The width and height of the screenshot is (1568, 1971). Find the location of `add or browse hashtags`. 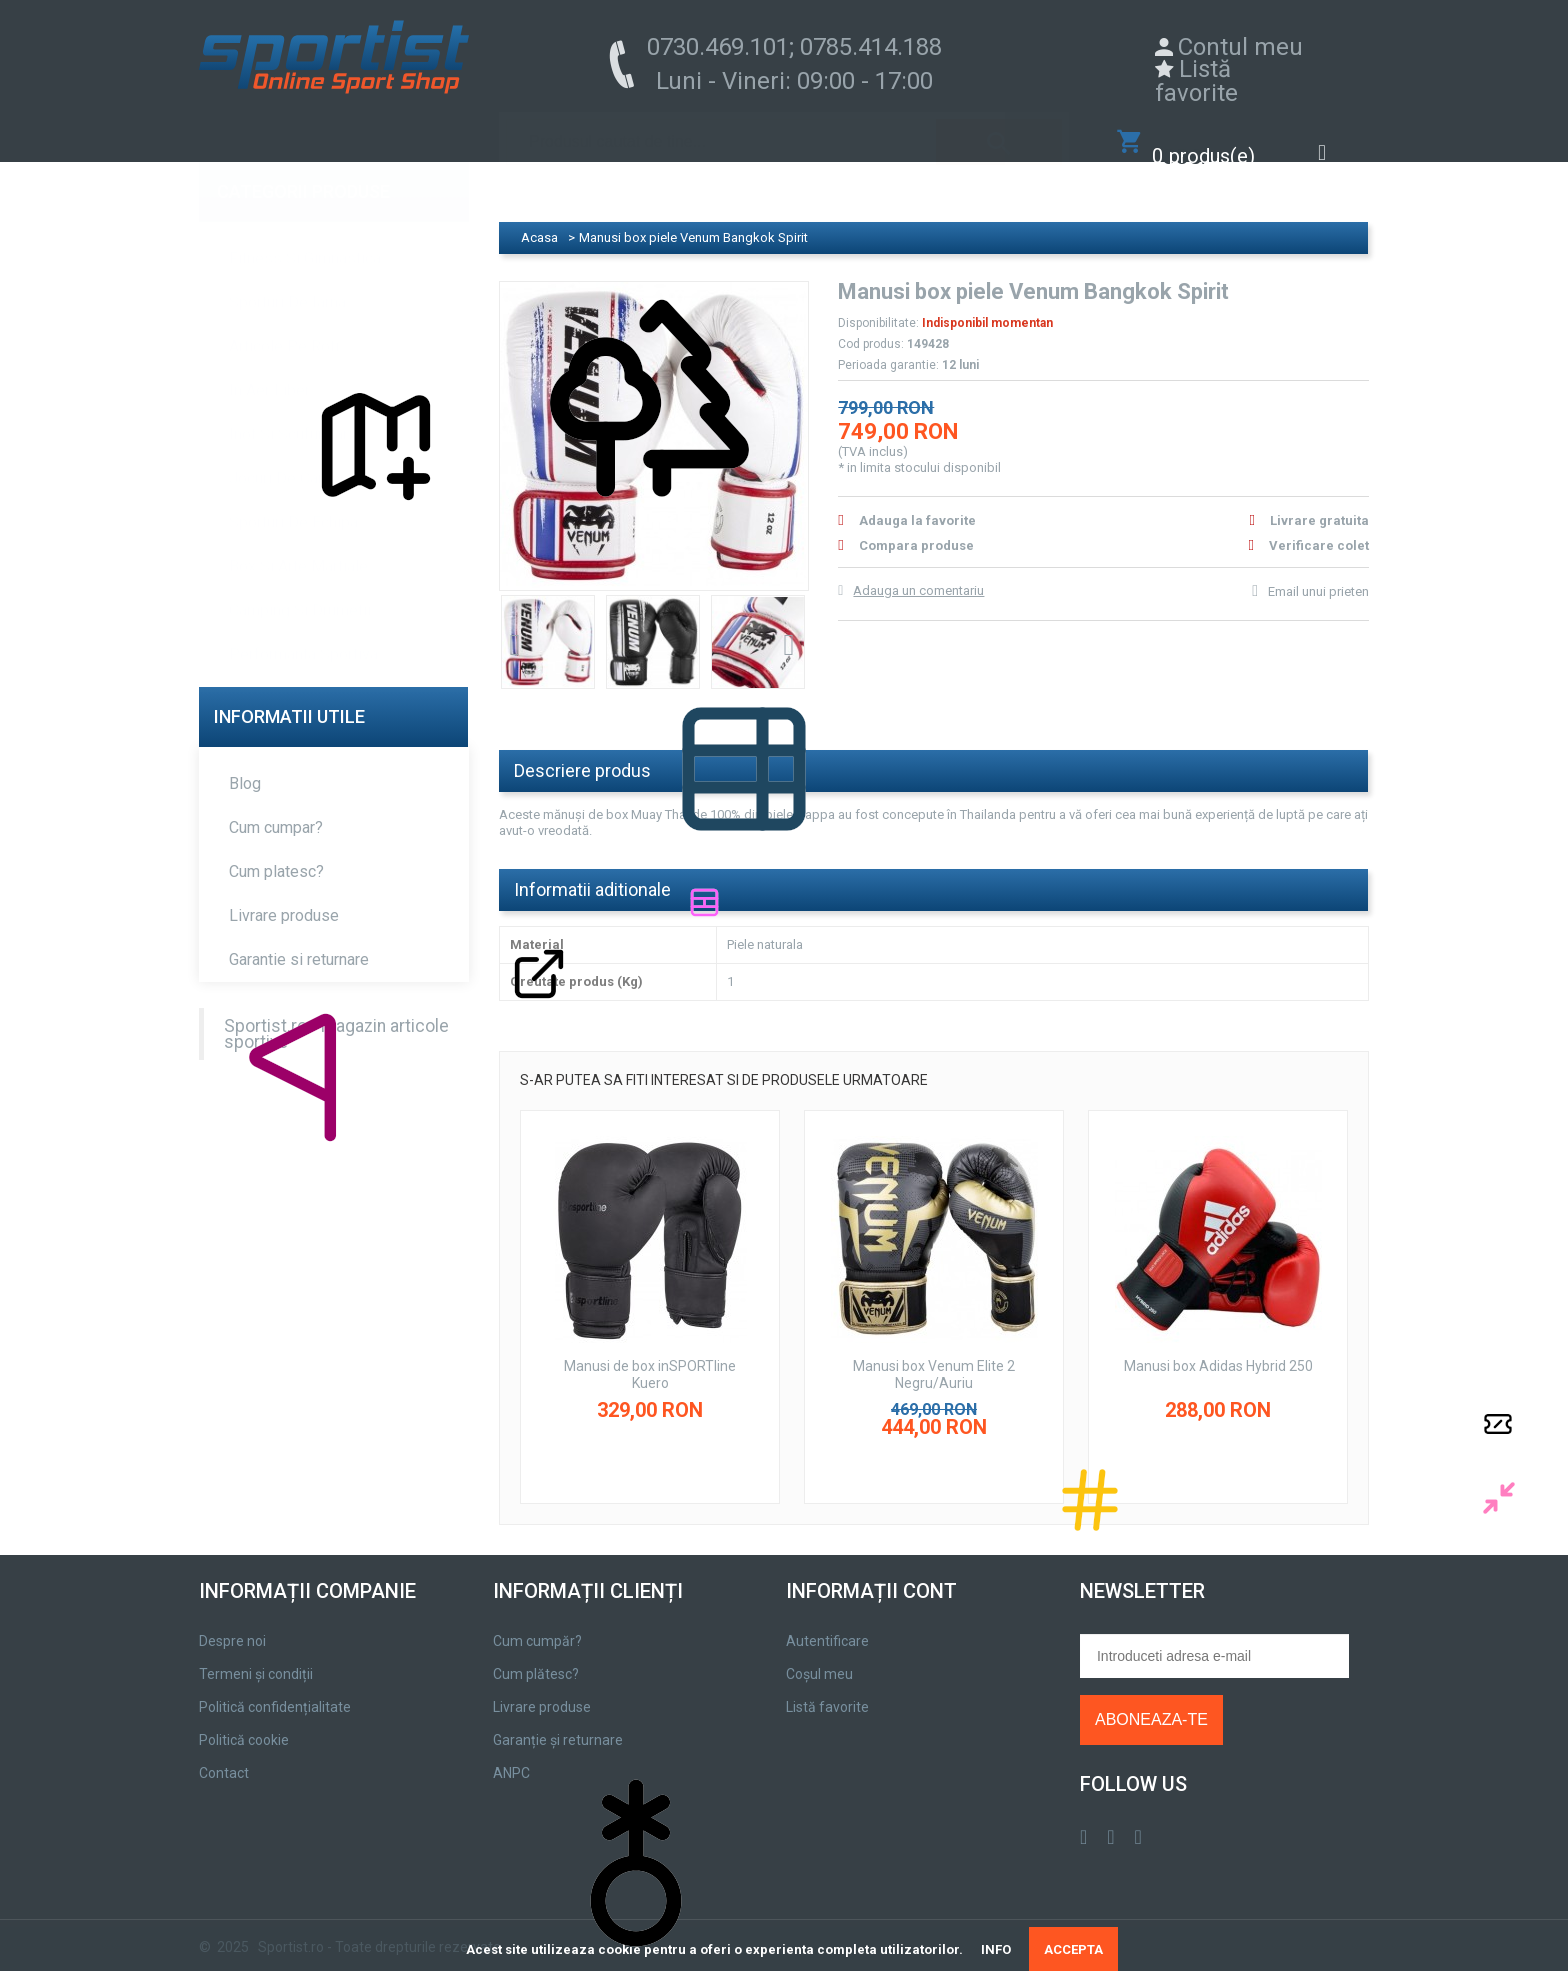

add or browse hashtags is located at coordinates (1090, 1500).